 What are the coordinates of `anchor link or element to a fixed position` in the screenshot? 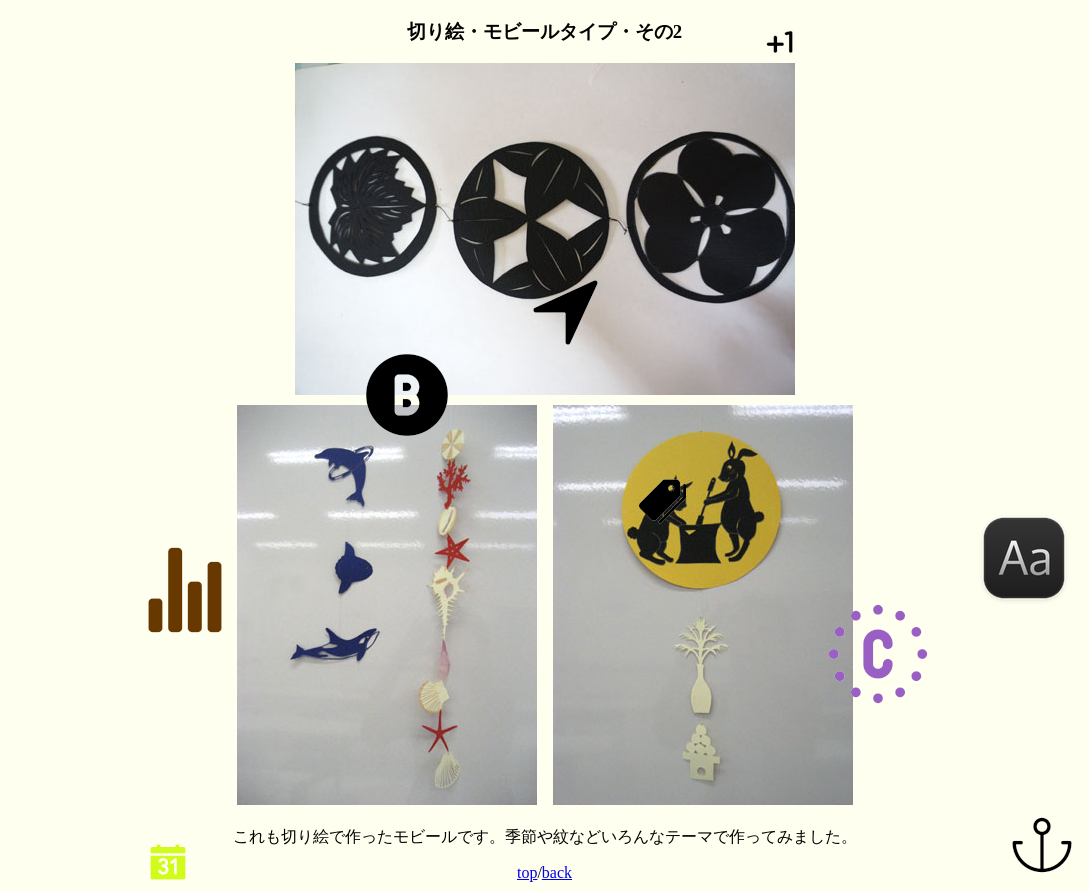 It's located at (1042, 845).